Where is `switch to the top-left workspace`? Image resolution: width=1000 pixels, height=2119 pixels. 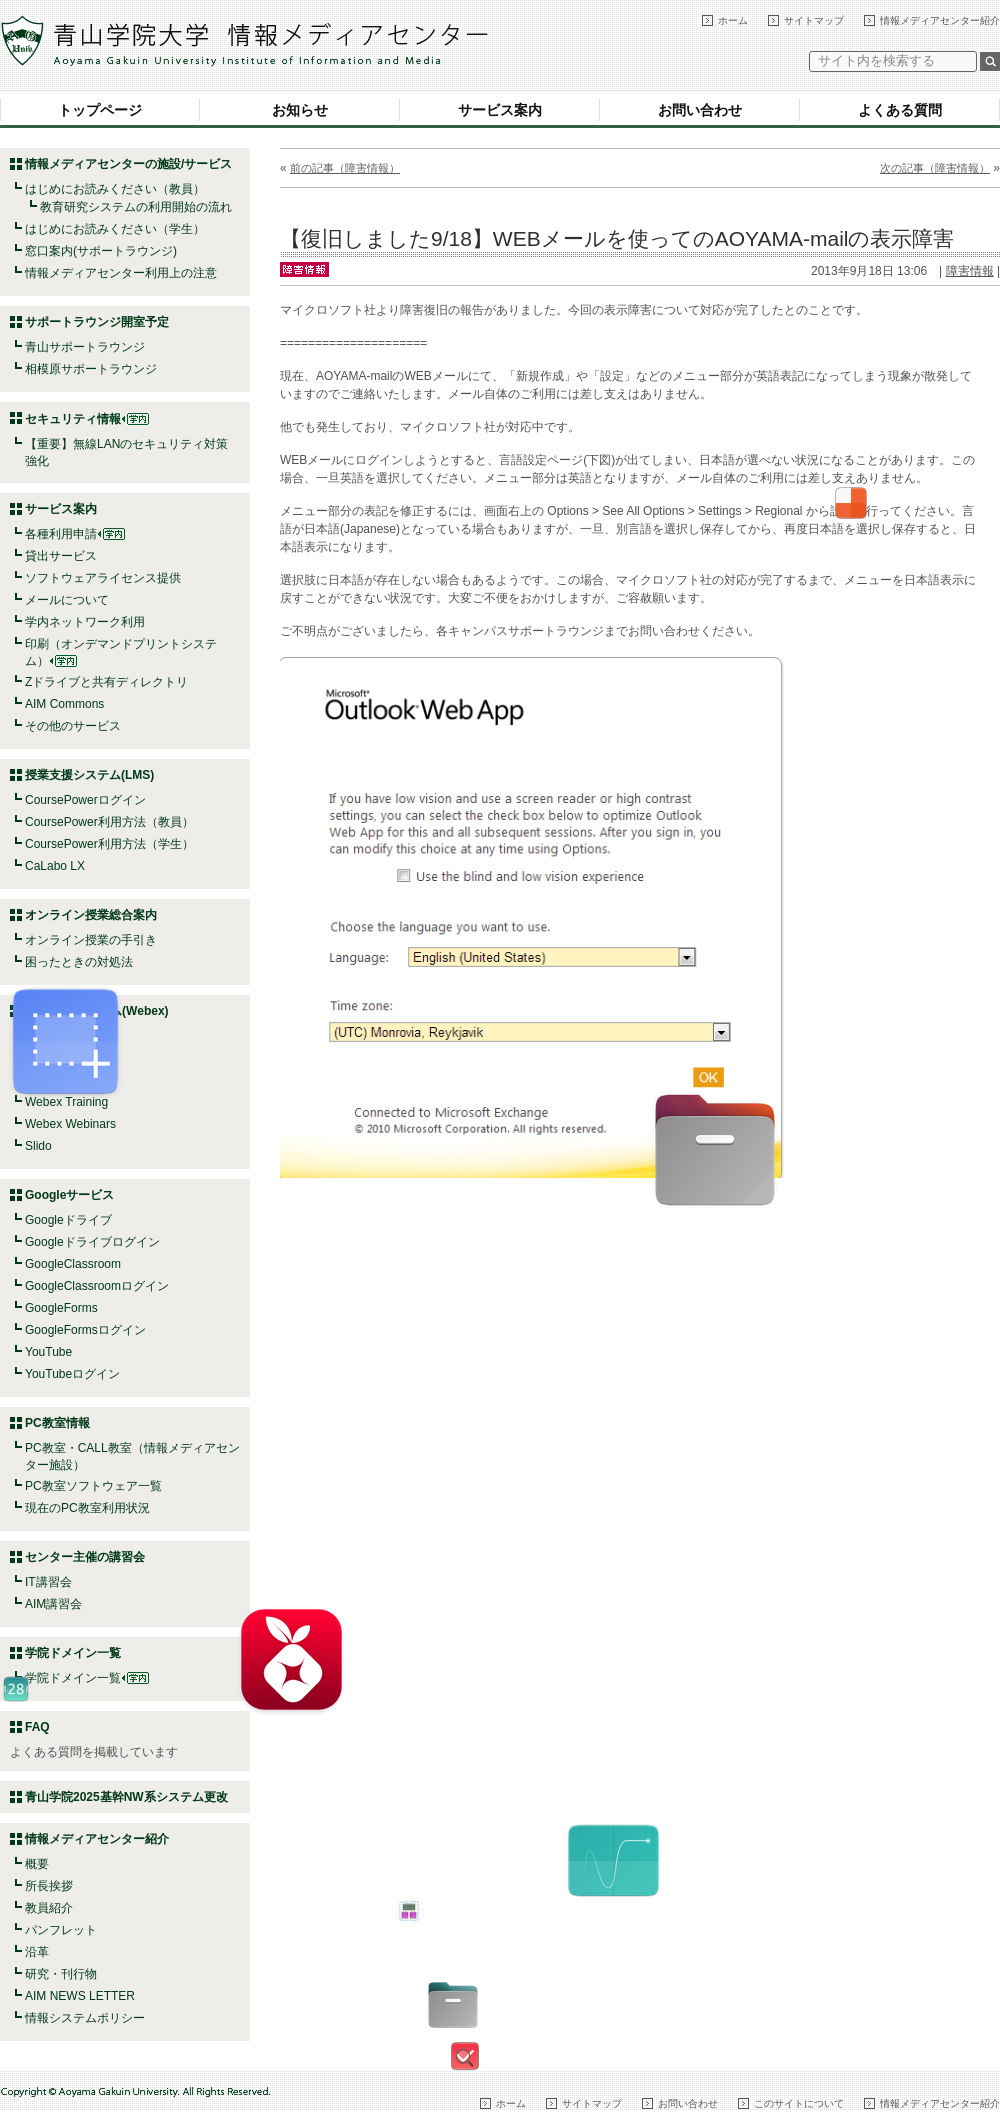 switch to the top-left workspace is located at coordinates (851, 503).